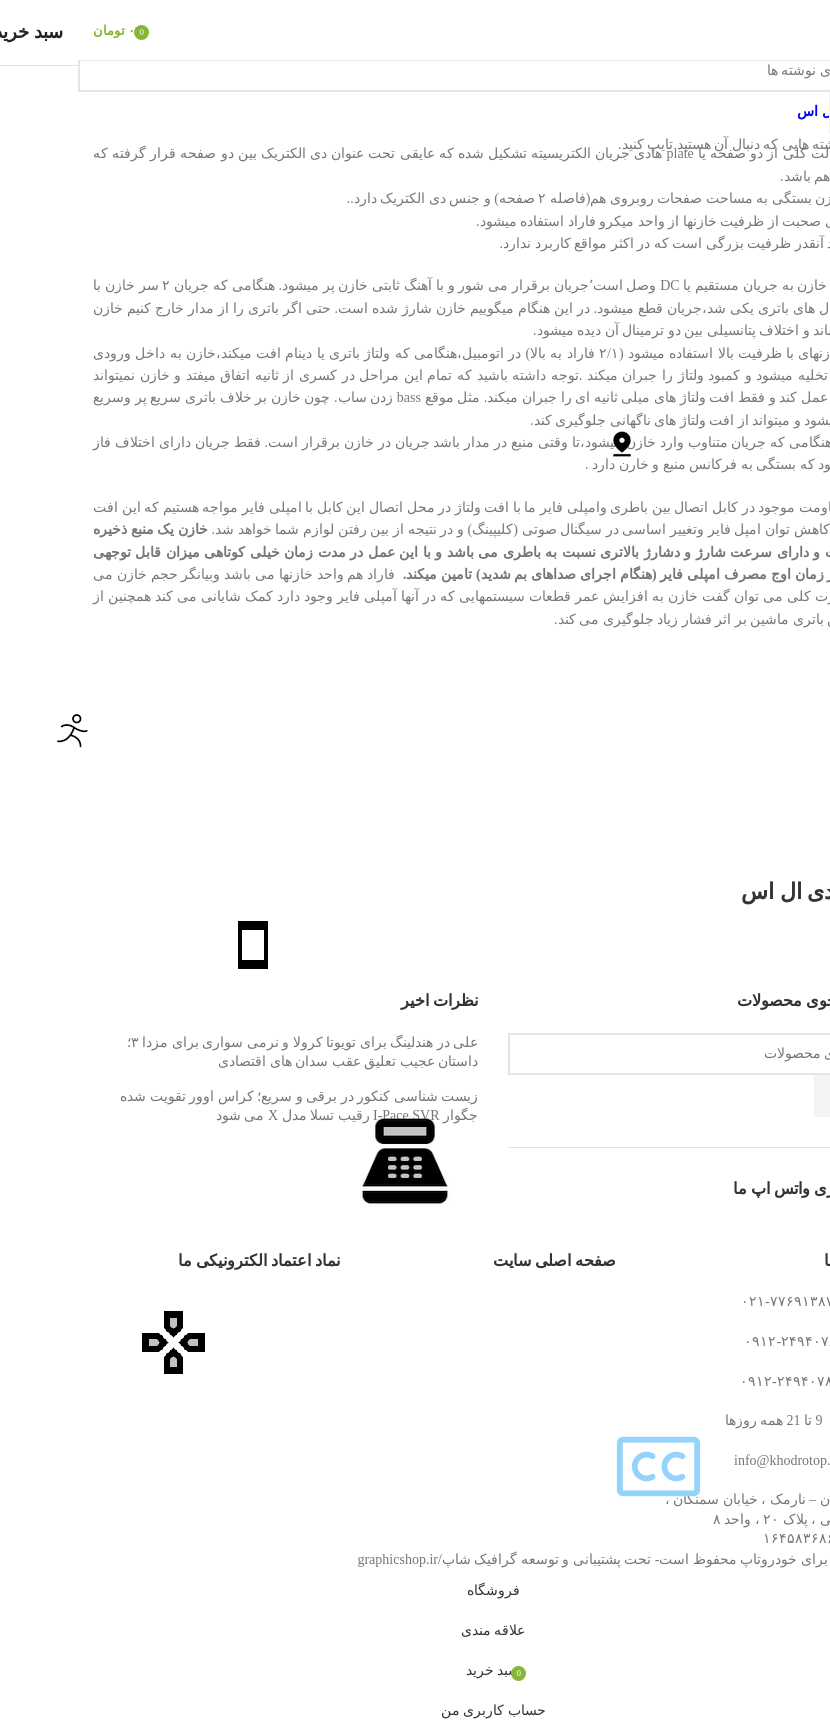 The image size is (830, 1728). Describe the element at coordinates (622, 444) in the screenshot. I see `drop a pin to mark a location` at that location.